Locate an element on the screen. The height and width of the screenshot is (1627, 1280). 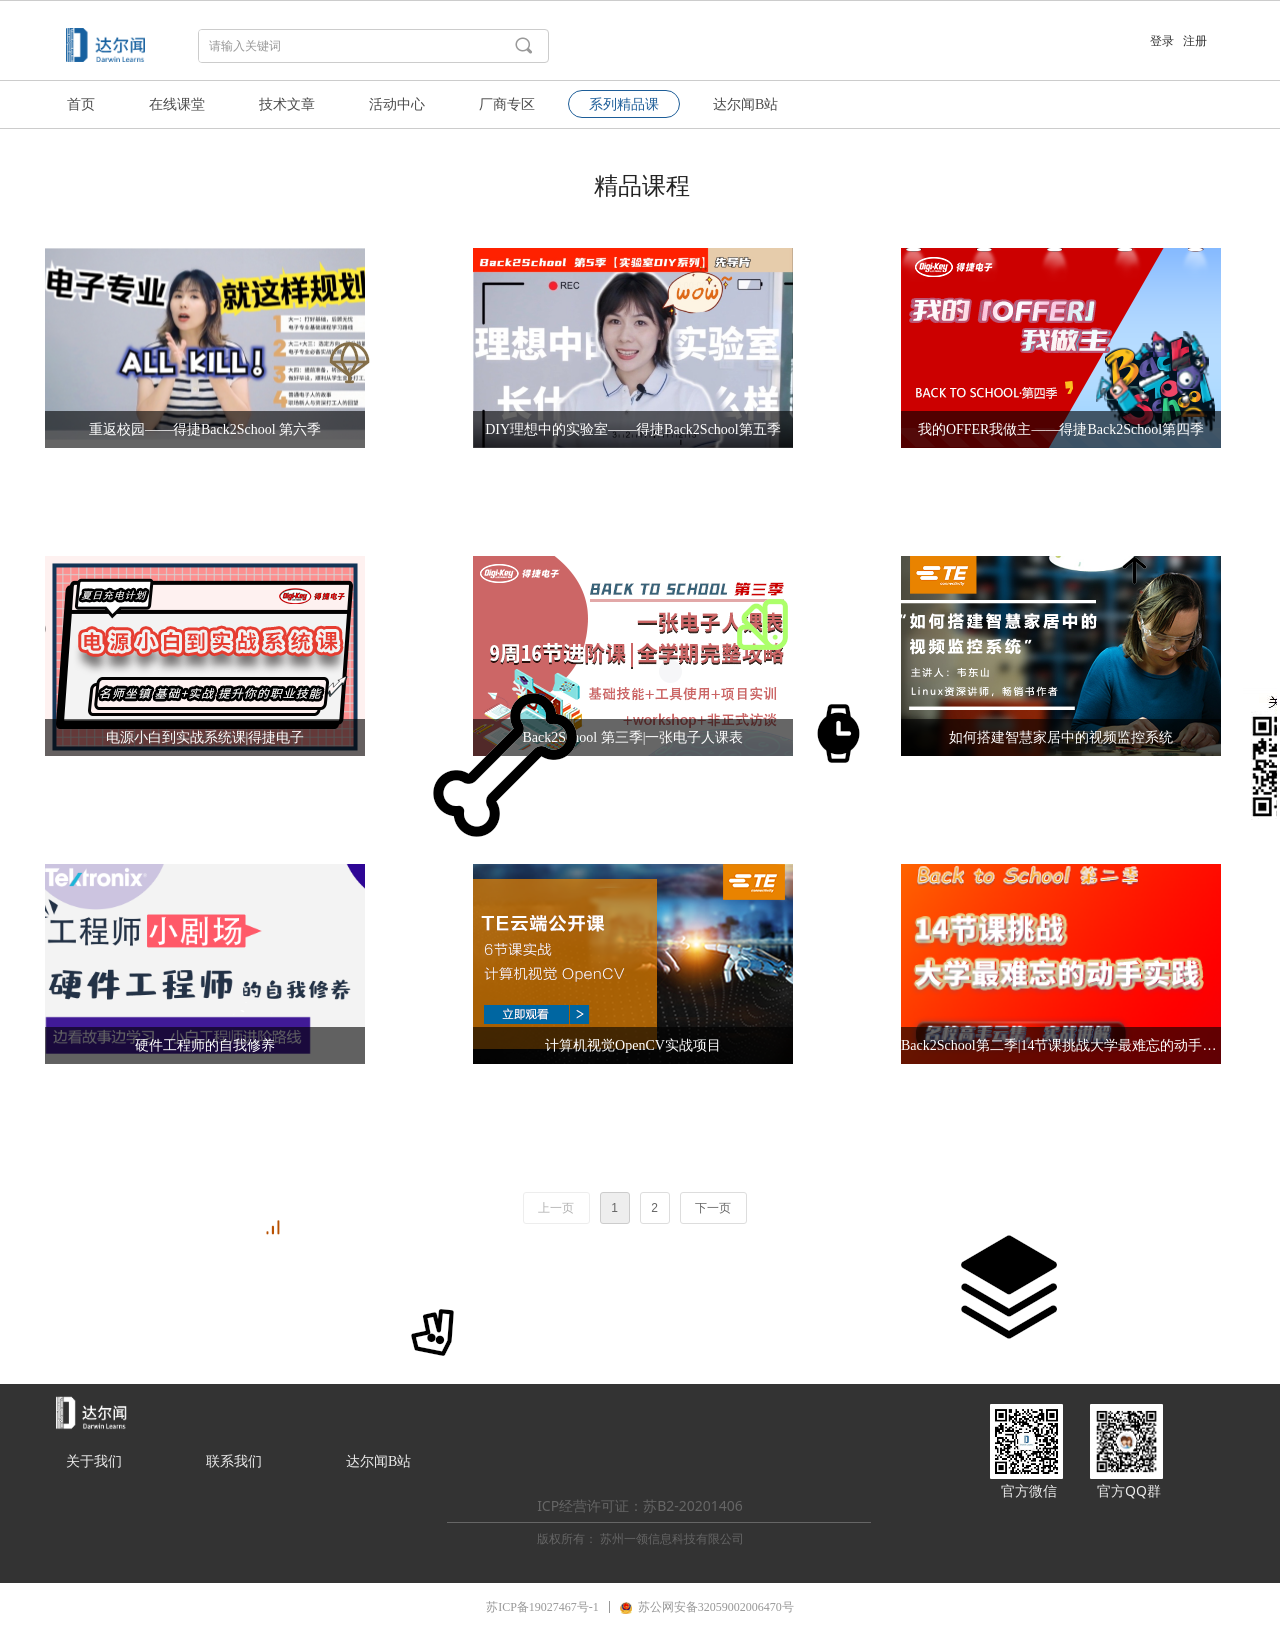
view time or clock settings is located at coordinates (838, 733).